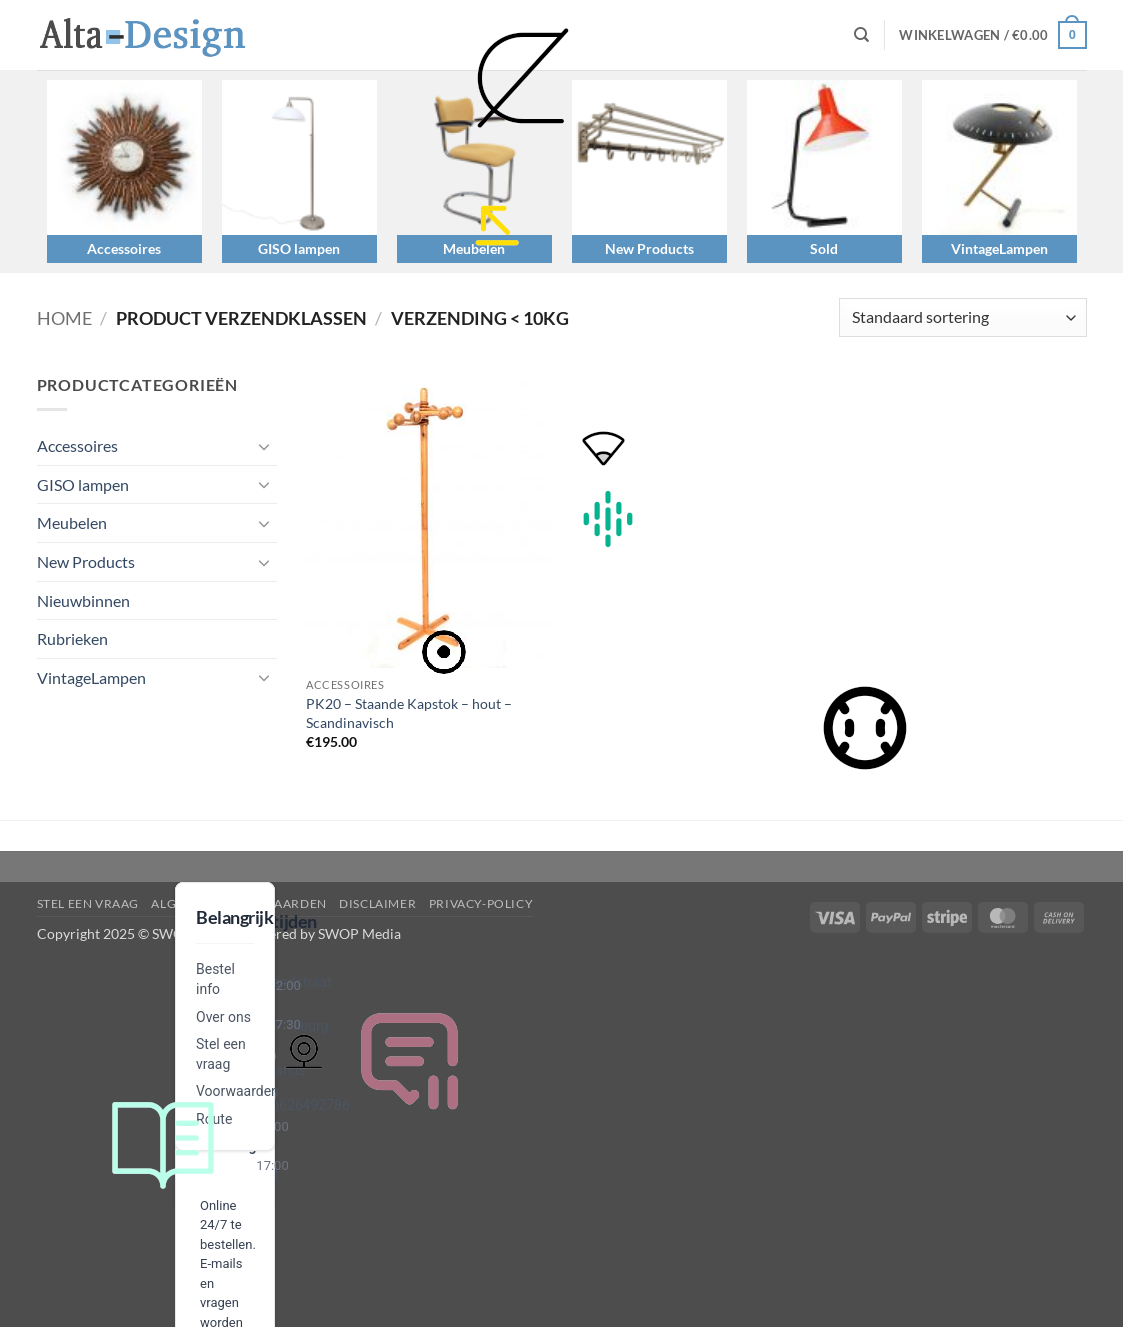 This screenshot has width=1123, height=1327. What do you see at coordinates (608, 519) in the screenshot?
I see `open google podcasts app` at bounding box center [608, 519].